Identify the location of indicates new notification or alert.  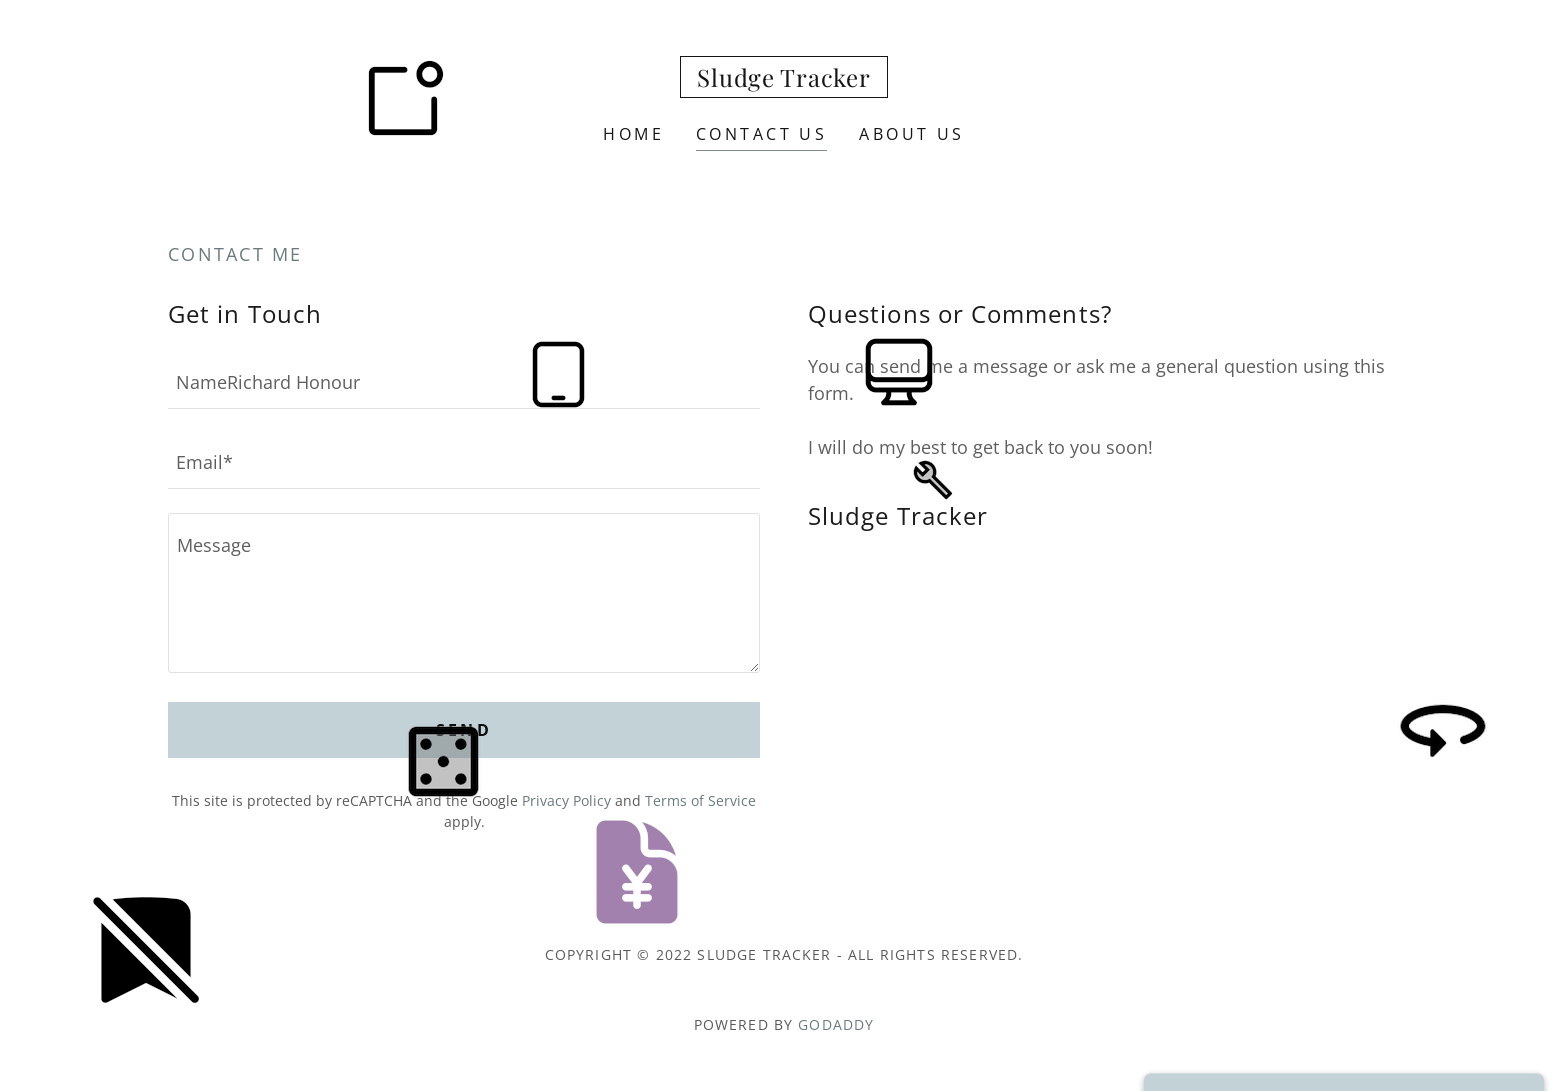
(404, 99).